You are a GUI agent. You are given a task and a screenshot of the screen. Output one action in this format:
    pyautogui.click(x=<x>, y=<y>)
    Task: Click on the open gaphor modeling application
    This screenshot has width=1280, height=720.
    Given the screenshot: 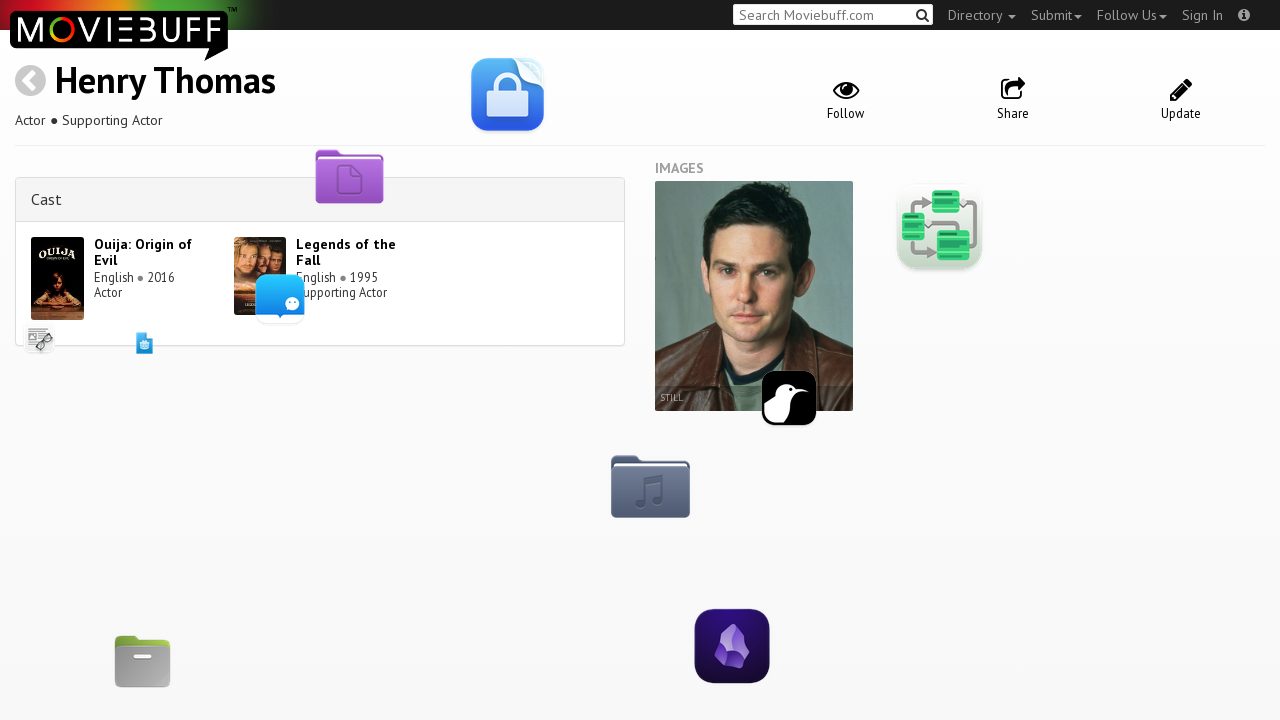 What is the action you would take?
    pyautogui.click(x=939, y=226)
    